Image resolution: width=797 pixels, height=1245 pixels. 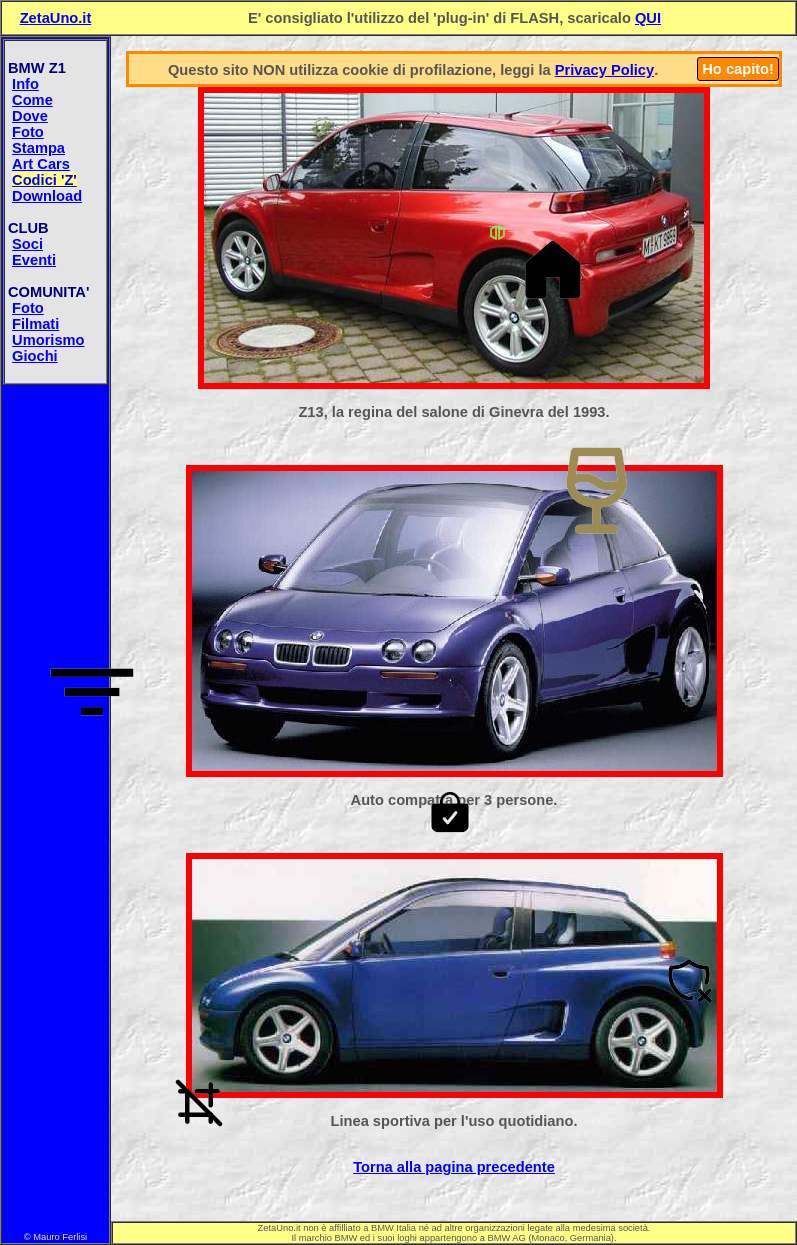 I want to click on indicates drink or beverage option, so click(x=596, y=490).